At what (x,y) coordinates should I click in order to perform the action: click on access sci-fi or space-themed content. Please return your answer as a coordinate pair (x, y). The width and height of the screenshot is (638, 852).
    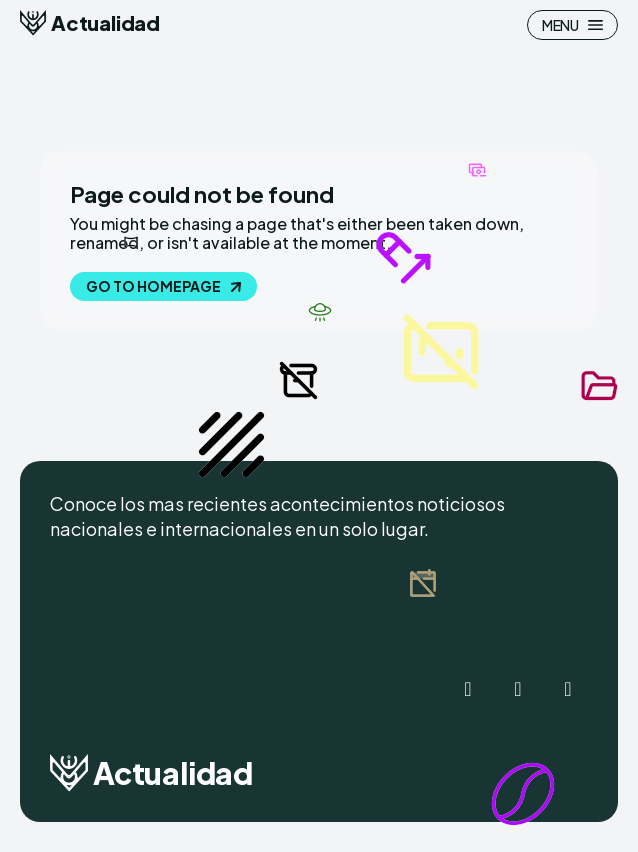
    Looking at the image, I should click on (320, 312).